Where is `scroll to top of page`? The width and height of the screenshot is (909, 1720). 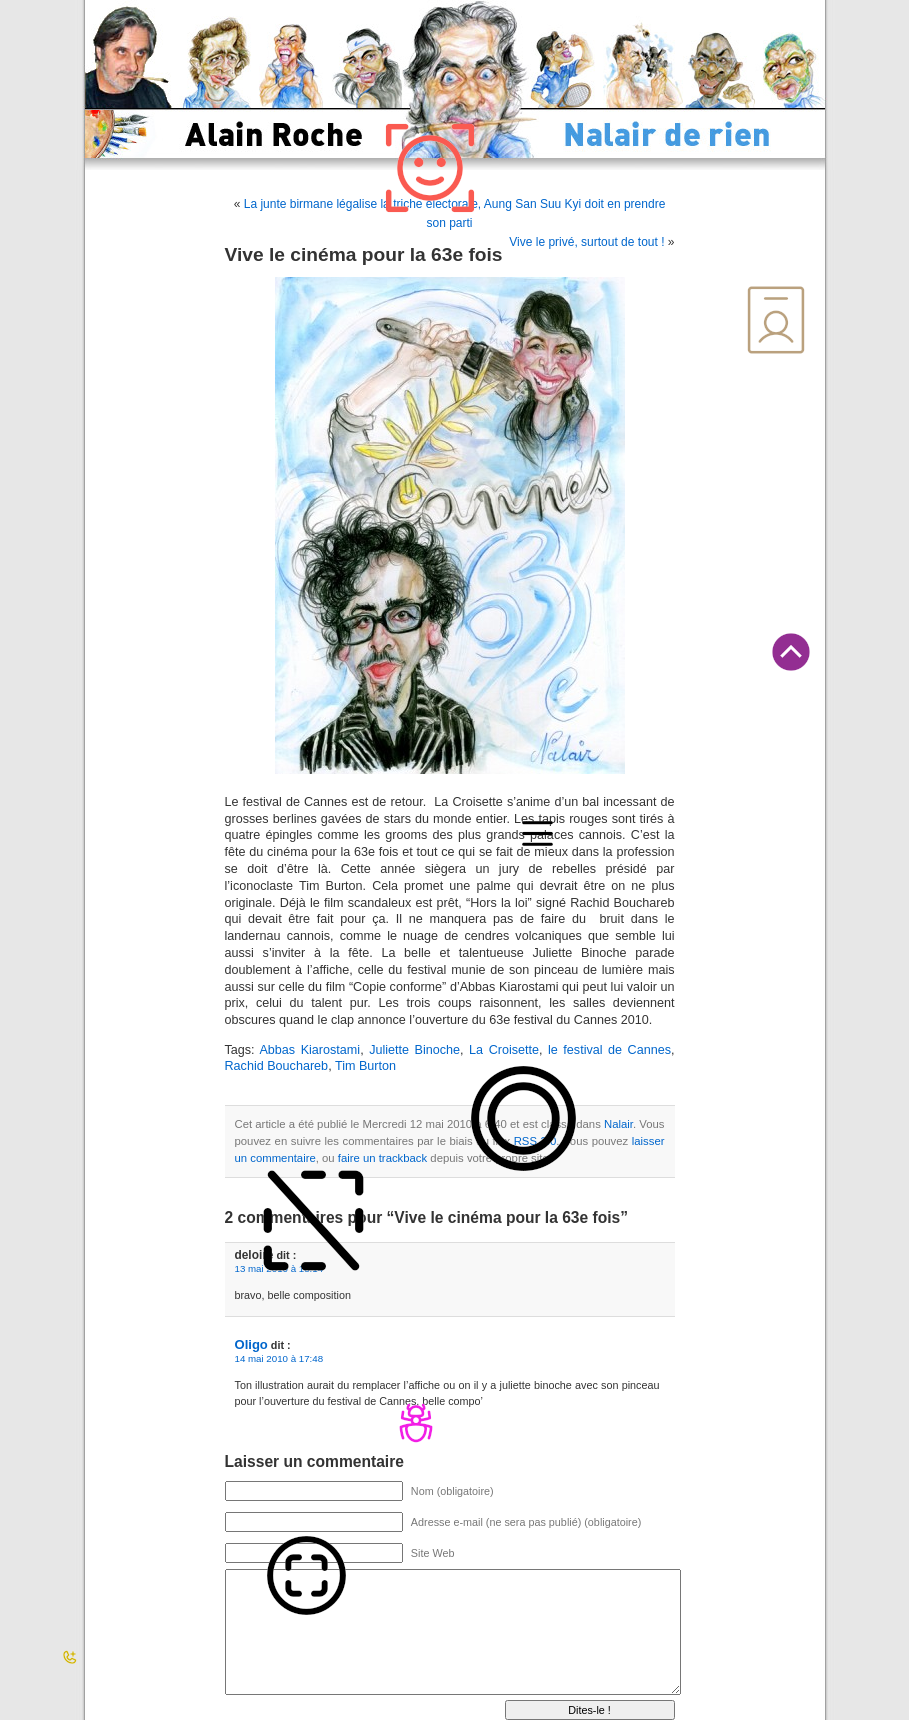 scroll to top of page is located at coordinates (791, 652).